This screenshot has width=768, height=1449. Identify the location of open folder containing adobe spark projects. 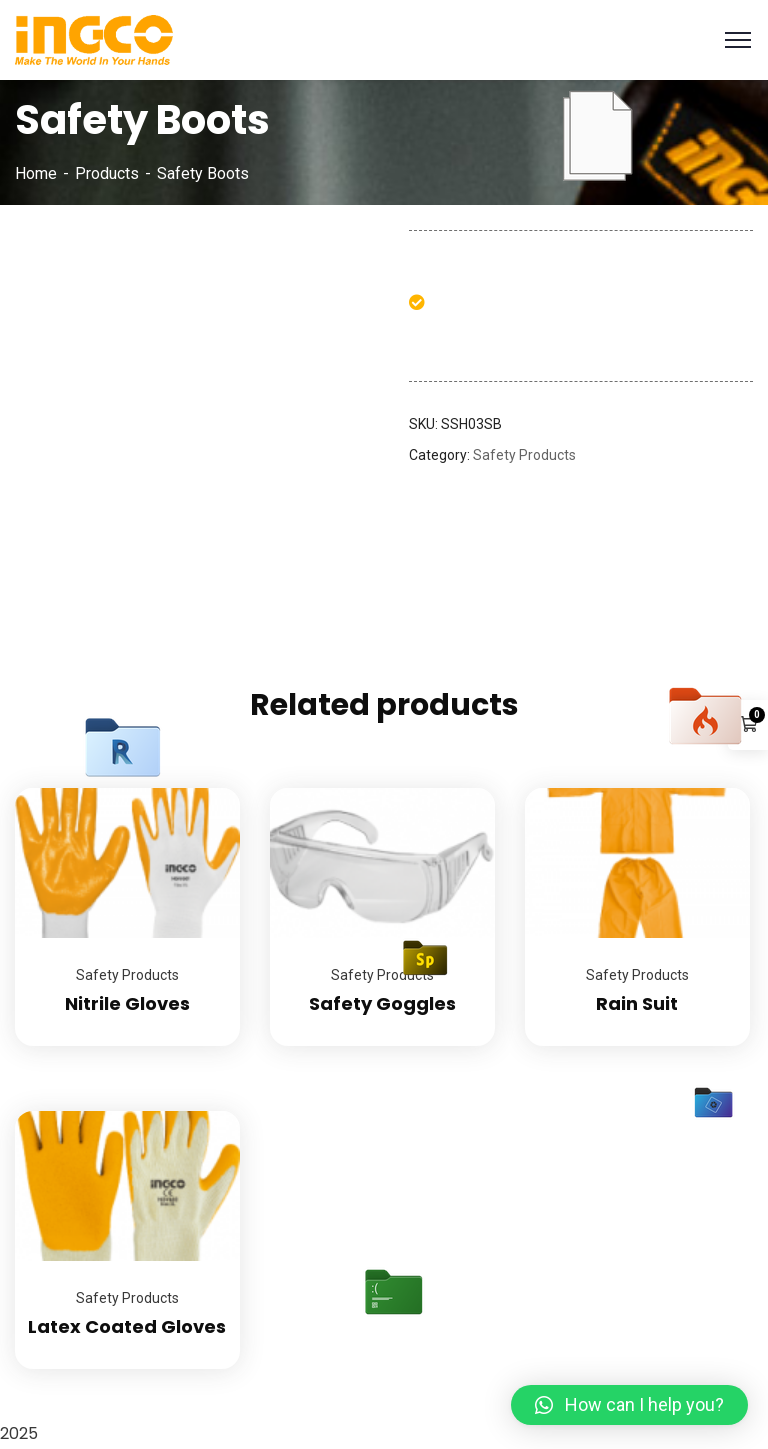
(425, 959).